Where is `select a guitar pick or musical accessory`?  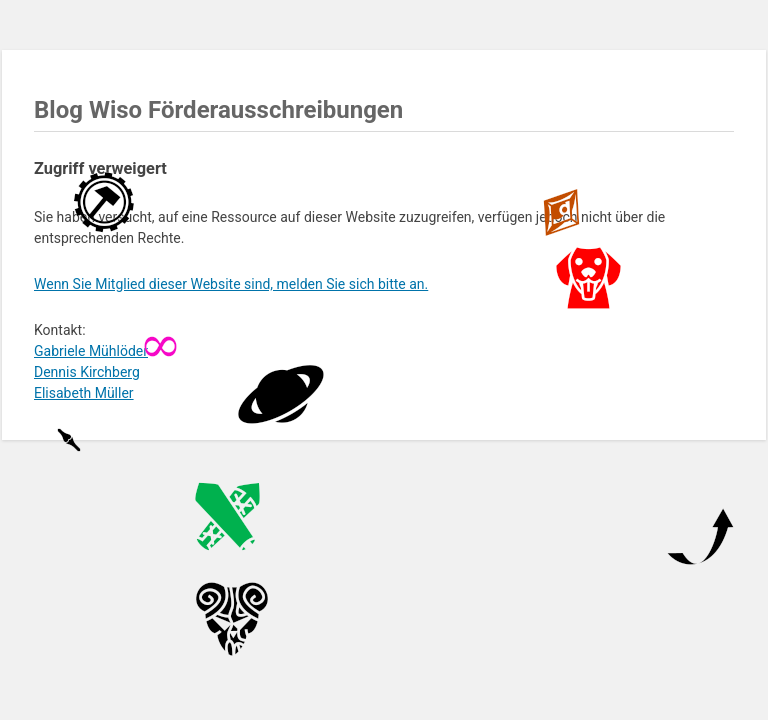 select a guitar pick or musical accessory is located at coordinates (232, 619).